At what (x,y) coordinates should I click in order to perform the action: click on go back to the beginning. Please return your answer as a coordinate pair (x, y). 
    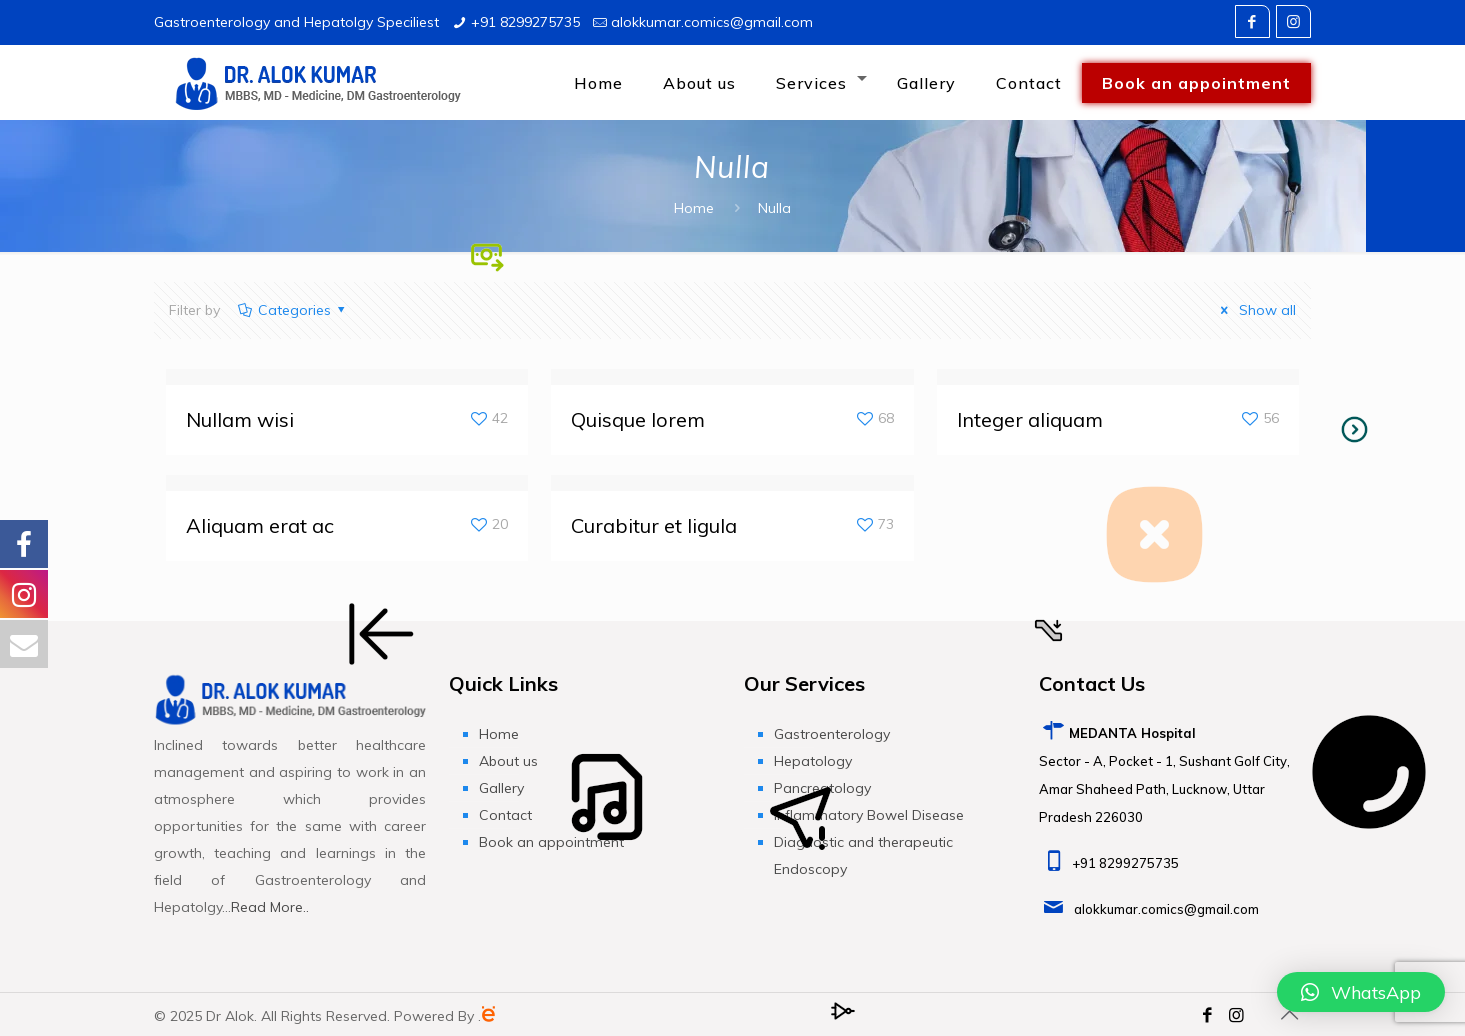
    Looking at the image, I should click on (380, 634).